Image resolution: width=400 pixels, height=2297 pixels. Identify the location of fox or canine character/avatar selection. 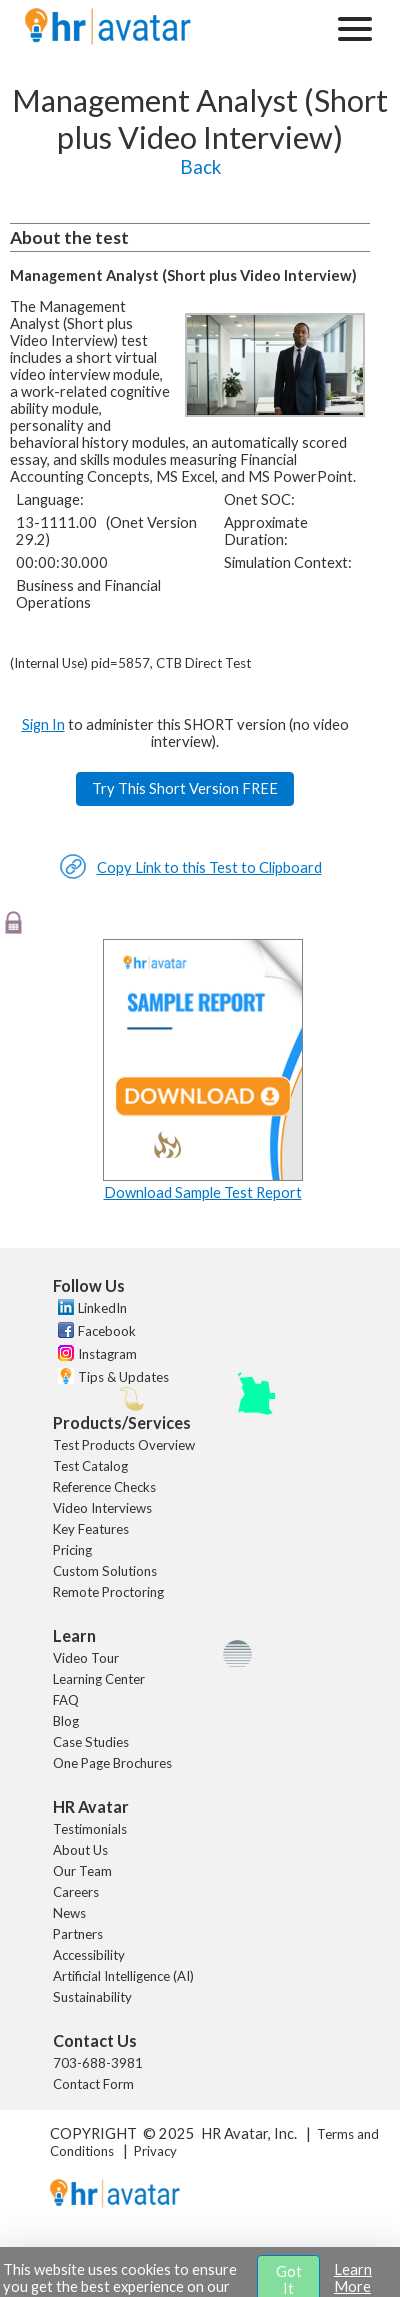
(132, 1399).